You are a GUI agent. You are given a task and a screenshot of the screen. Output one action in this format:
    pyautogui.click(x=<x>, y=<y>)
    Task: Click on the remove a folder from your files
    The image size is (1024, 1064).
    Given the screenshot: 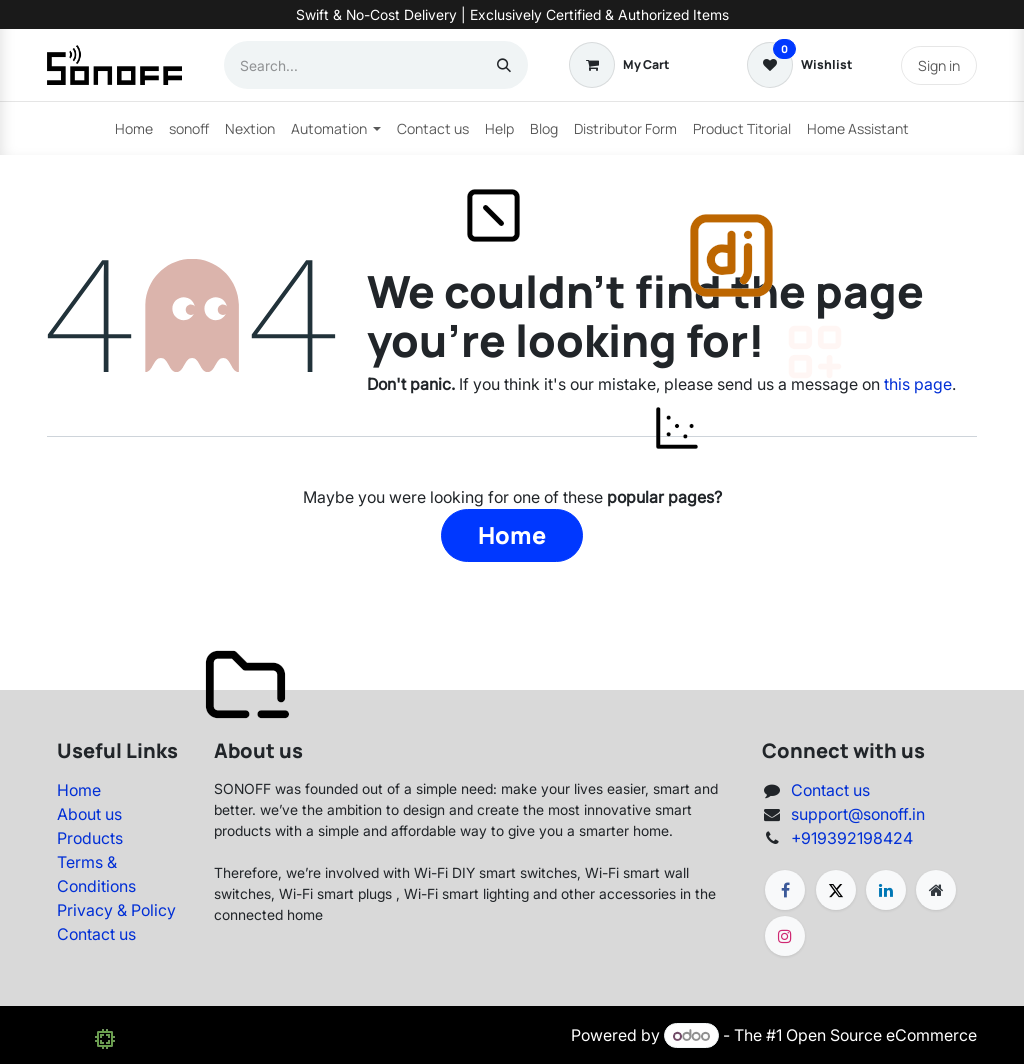 What is the action you would take?
    pyautogui.click(x=245, y=686)
    